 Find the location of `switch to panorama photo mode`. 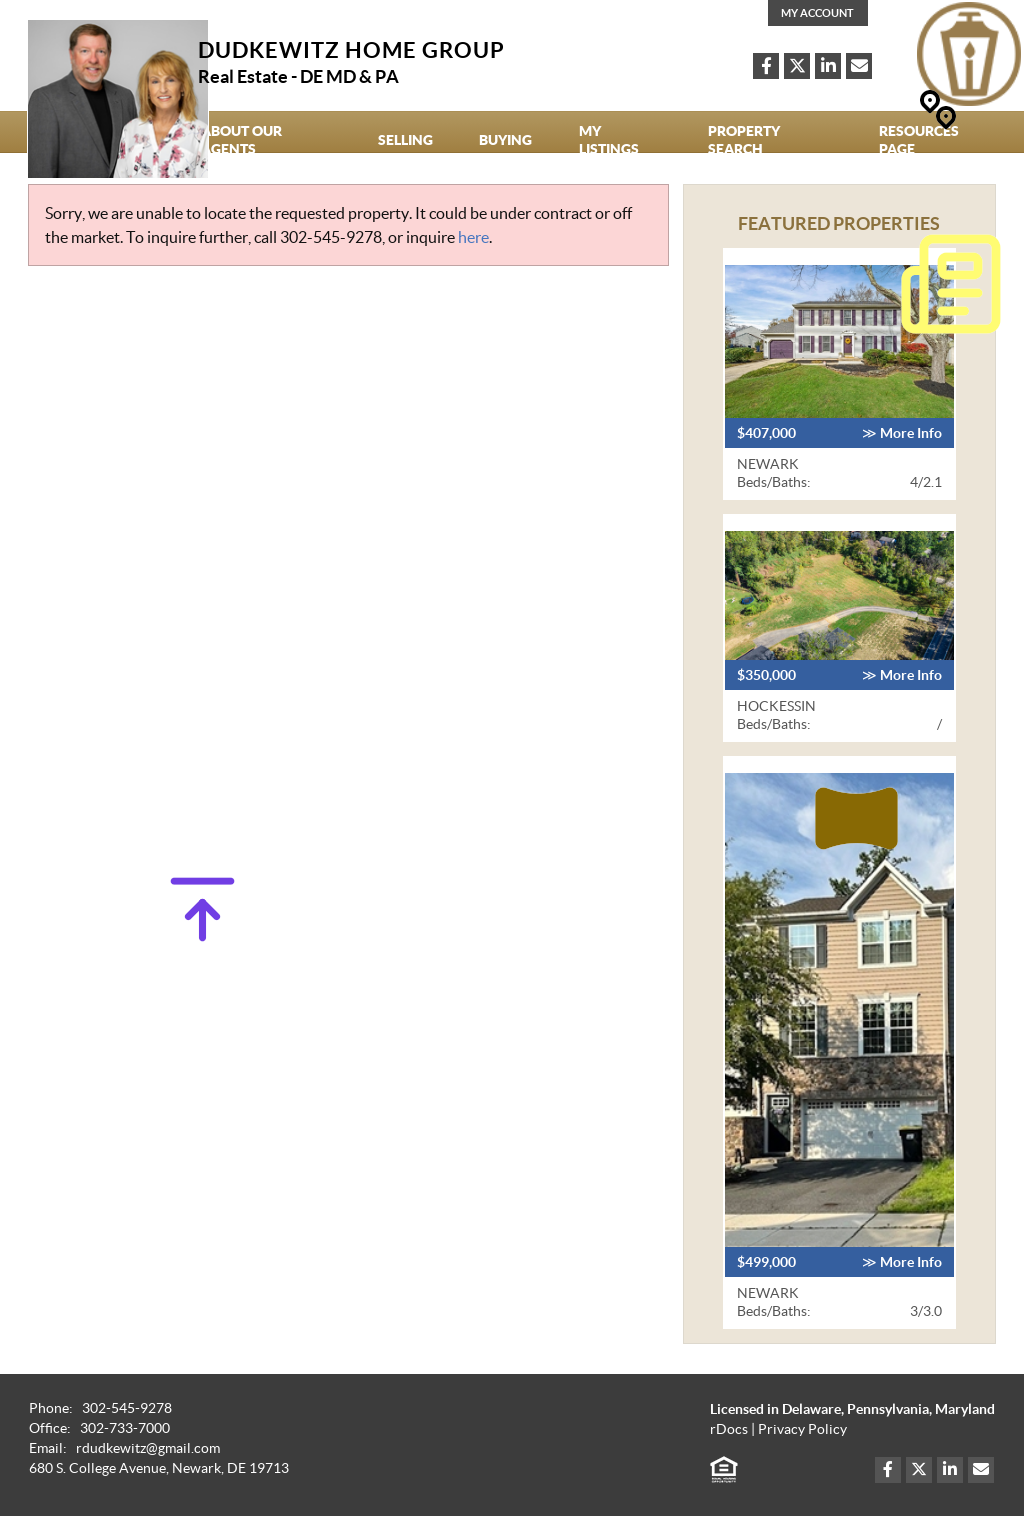

switch to panorama photo mode is located at coordinates (856, 818).